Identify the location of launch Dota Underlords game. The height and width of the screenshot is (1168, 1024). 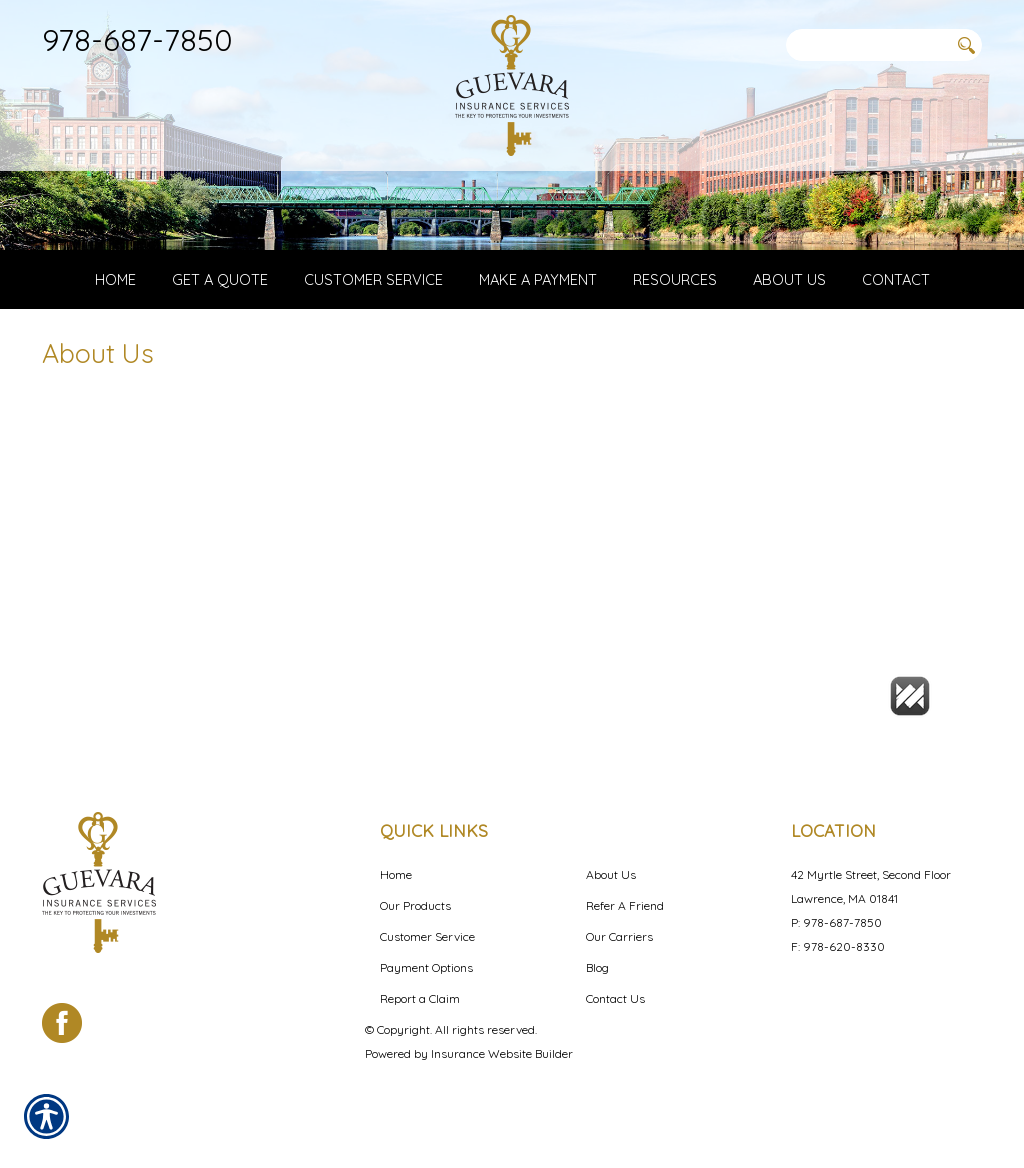
(910, 696).